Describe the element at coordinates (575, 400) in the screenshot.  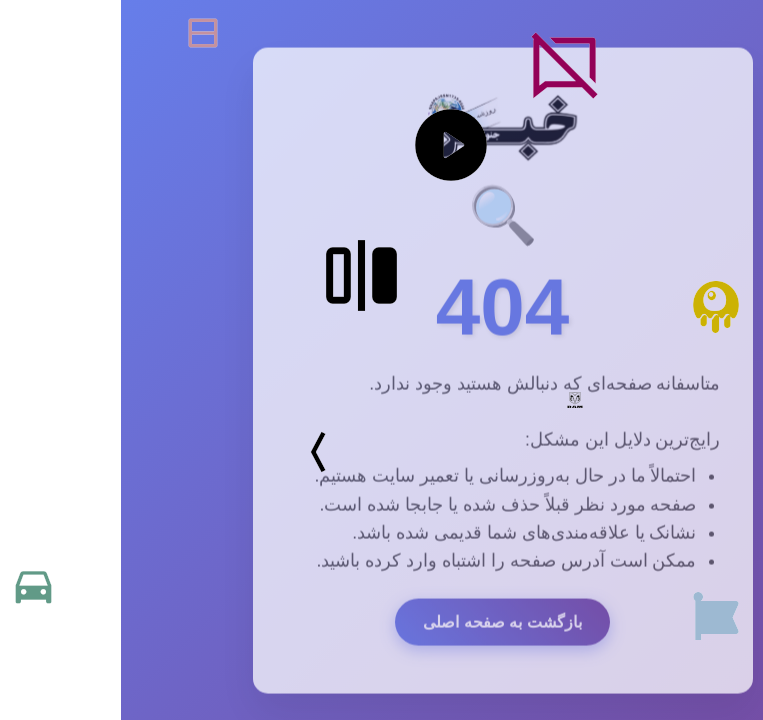
I see `RAM trucks brand logo` at that location.